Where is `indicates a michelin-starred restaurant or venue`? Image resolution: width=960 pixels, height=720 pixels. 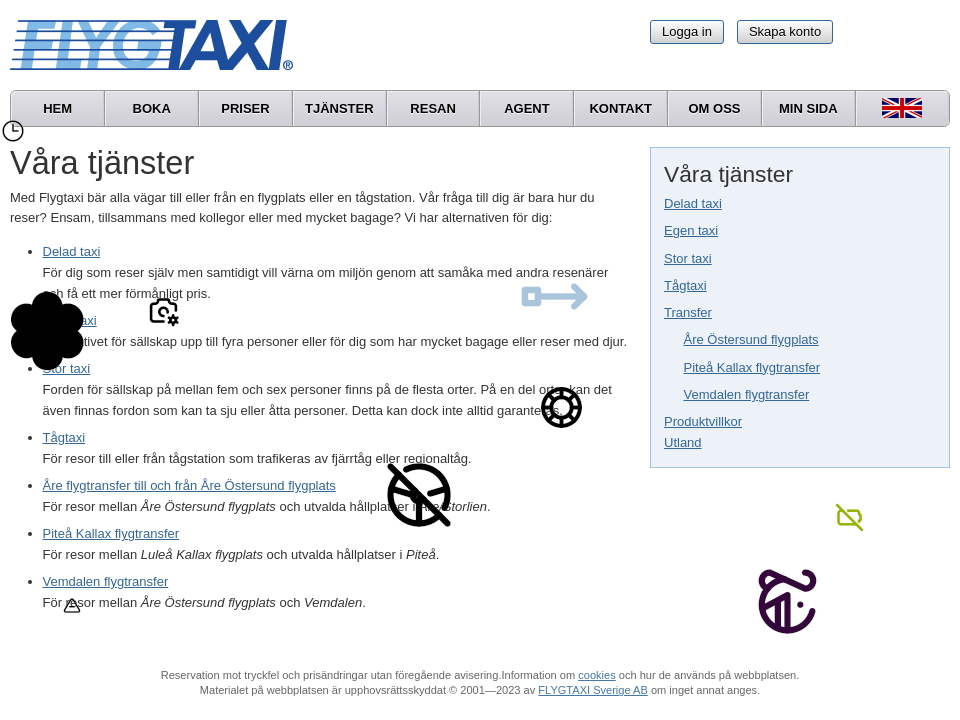
indicates a michelin-starred restaurant or venue is located at coordinates (48, 331).